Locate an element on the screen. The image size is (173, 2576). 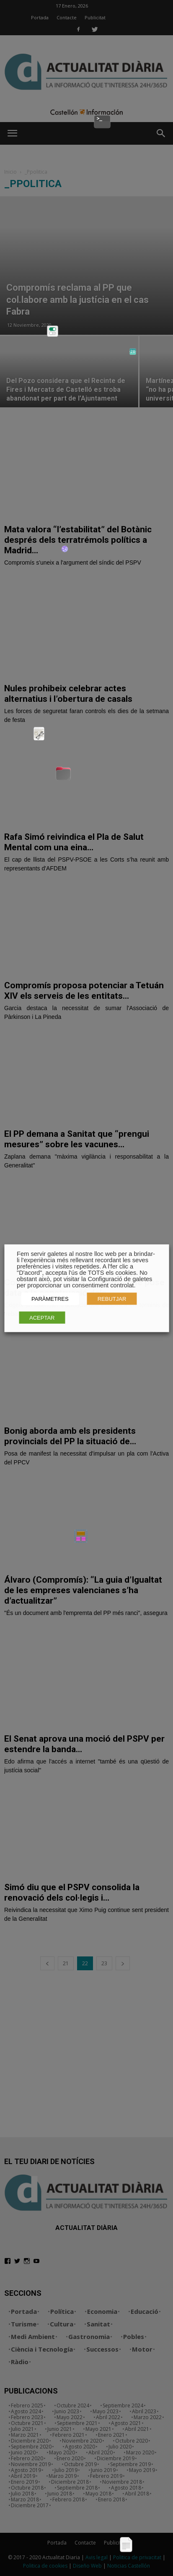
open documents viewer app is located at coordinates (39, 734).